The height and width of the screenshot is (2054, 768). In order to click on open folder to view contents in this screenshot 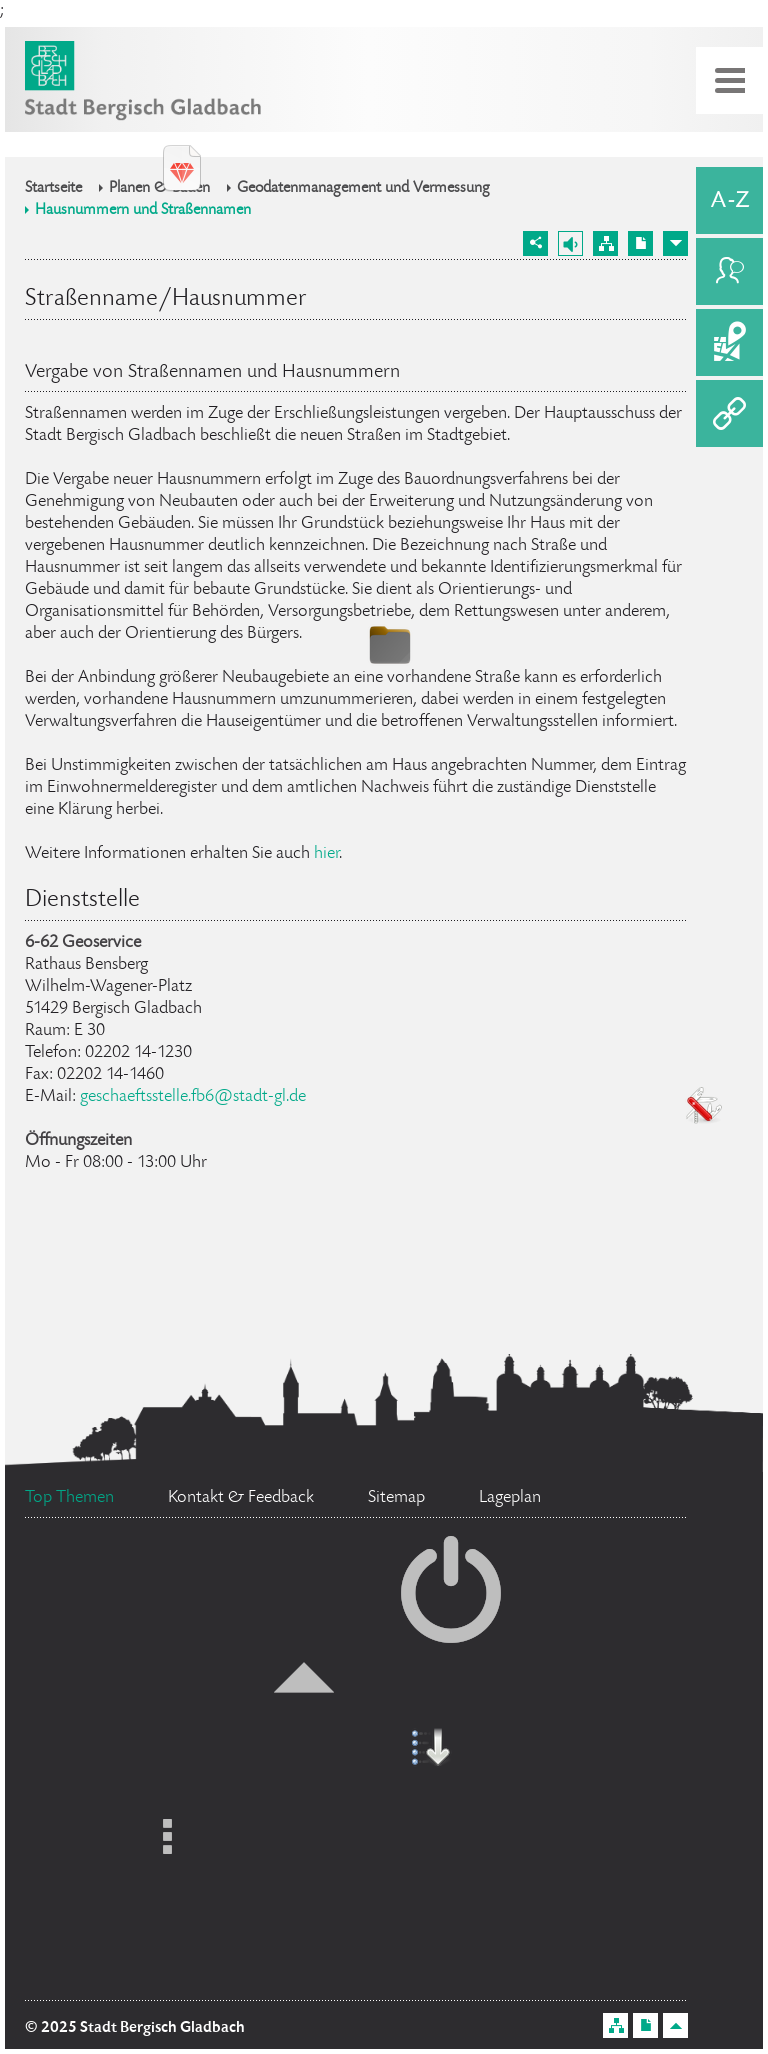, I will do `click(390, 645)`.